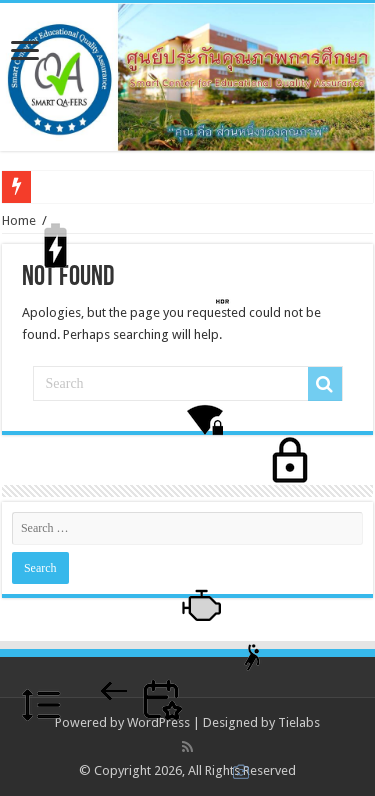  Describe the element at coordinates (201, 606) in the screenshot. I see `view engine or vehicle diagnostics` at that location.